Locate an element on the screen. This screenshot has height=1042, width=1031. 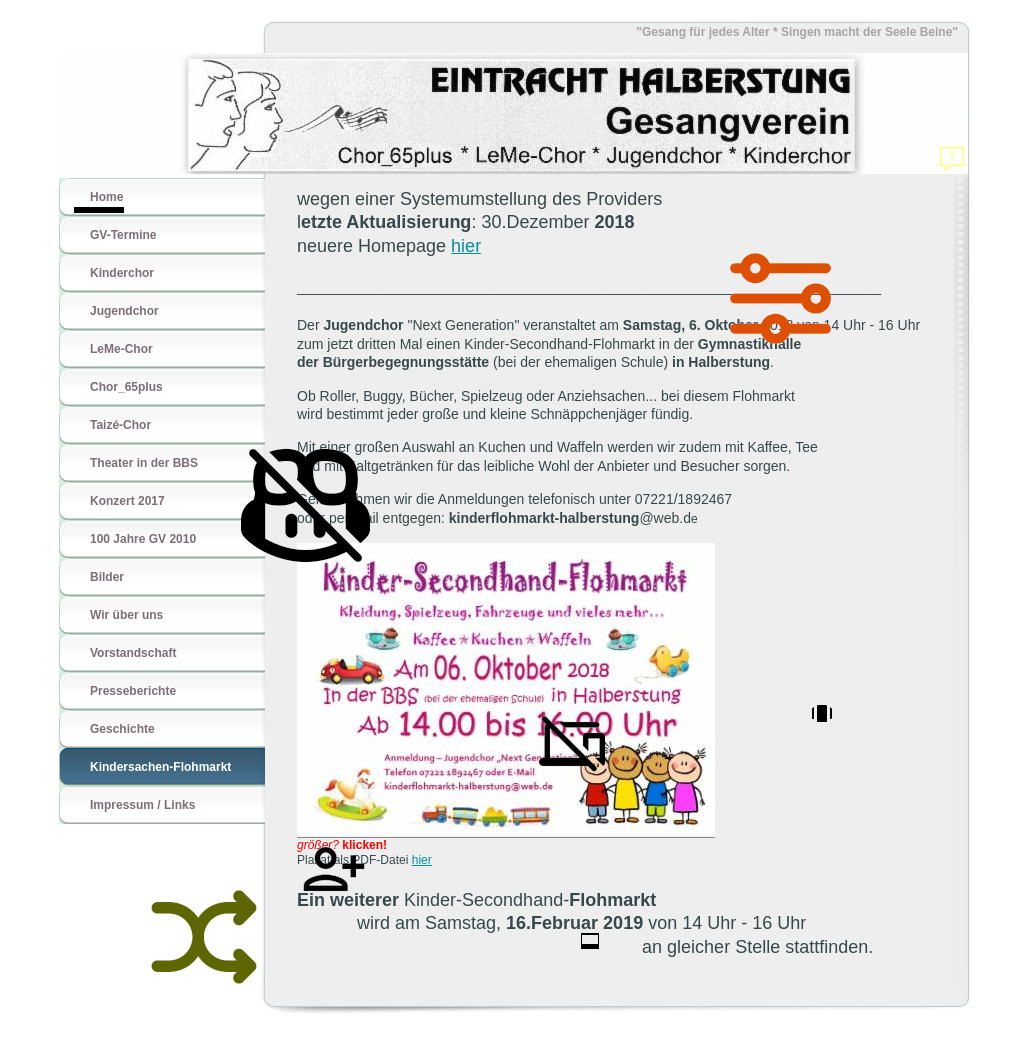
add a new contact is located at coordinates (334, 869).